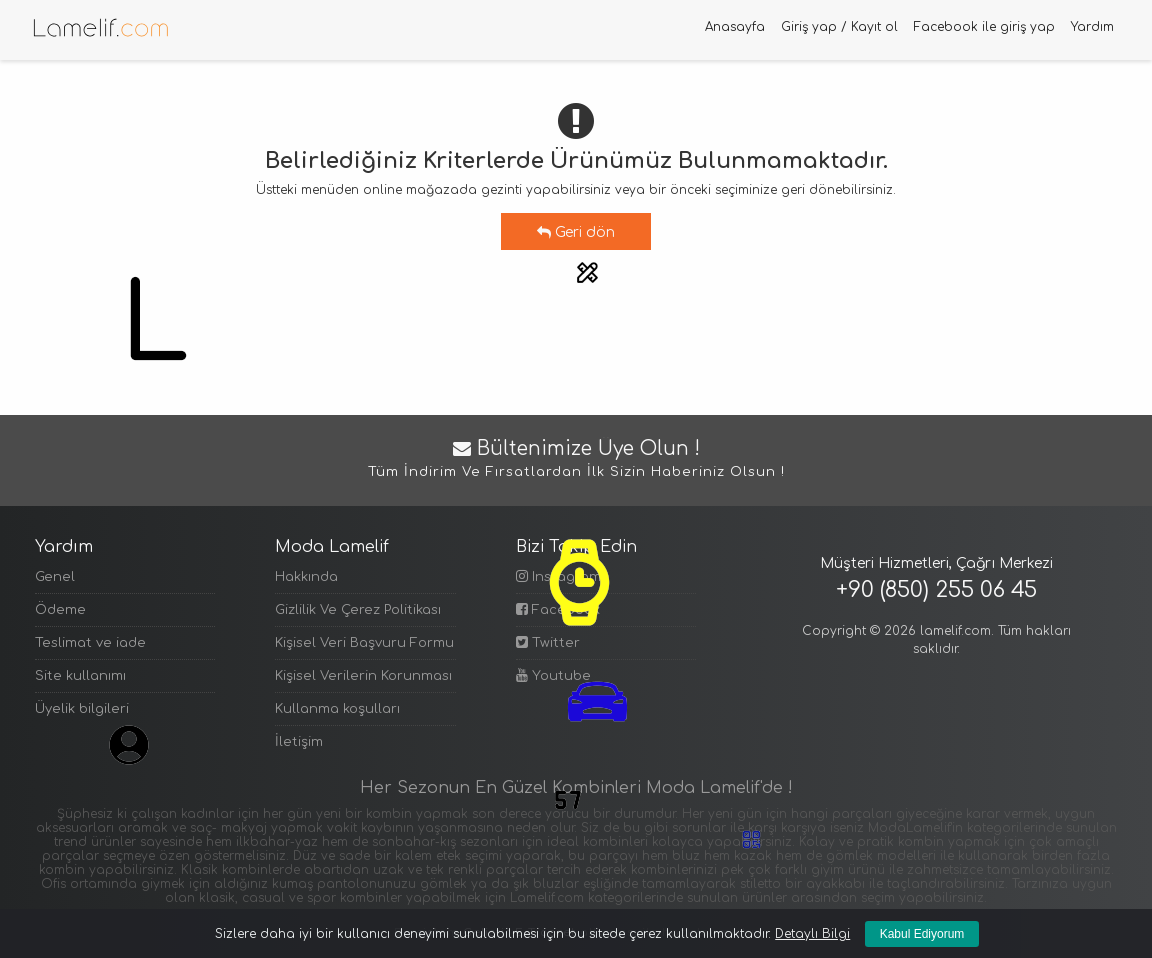 The width and height of the screenshot is (1152, 958). What do you see at coordinates (597, 701) in the screenshot?
I see `access sports car or vehicle settings` at bounding box center [597, 701].